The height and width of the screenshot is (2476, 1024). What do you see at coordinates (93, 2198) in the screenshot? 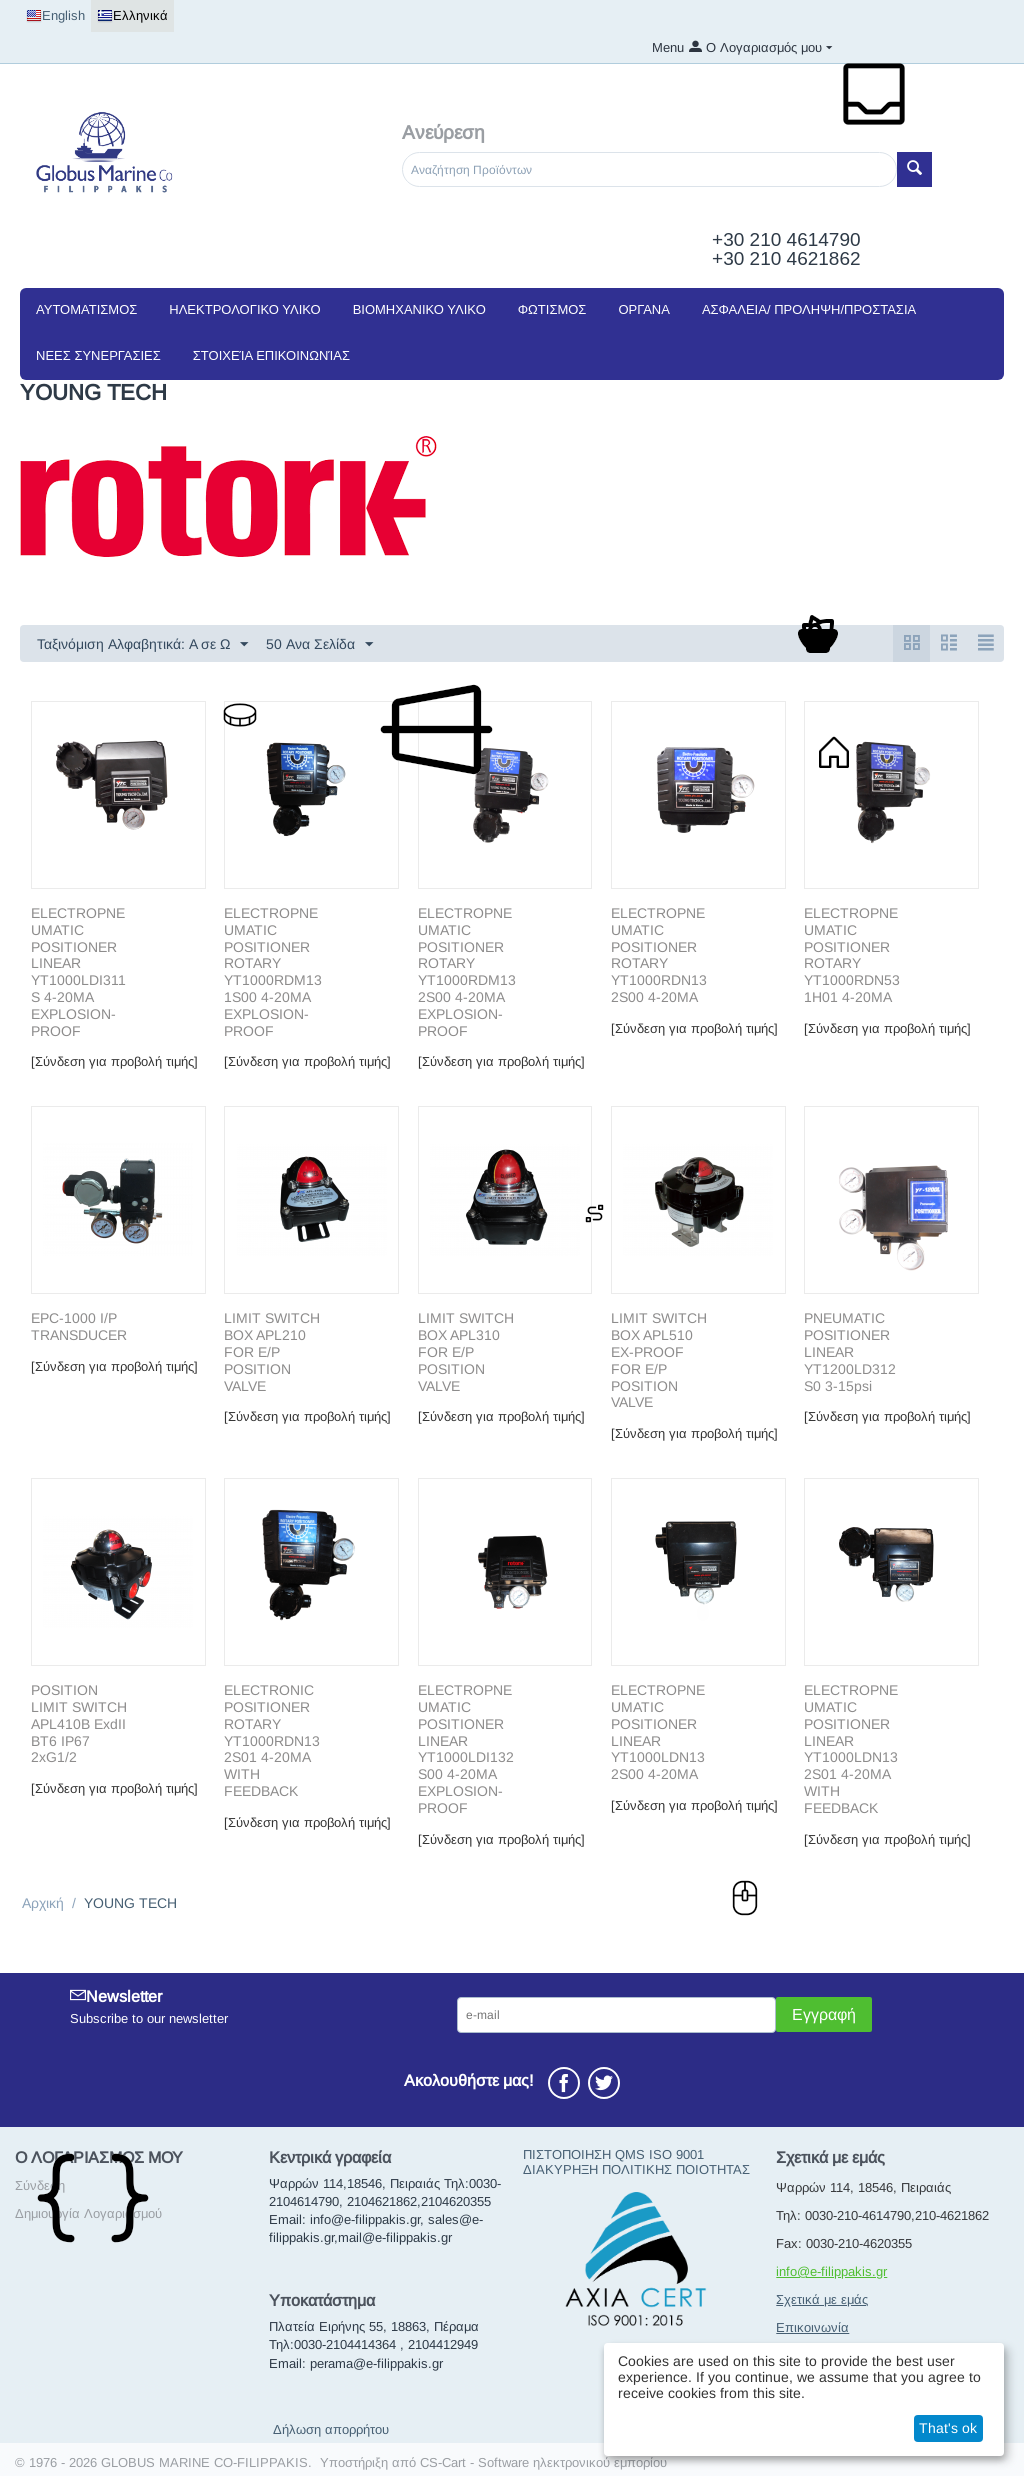
I see `view or edit code` at bounding box center [93, 2198].